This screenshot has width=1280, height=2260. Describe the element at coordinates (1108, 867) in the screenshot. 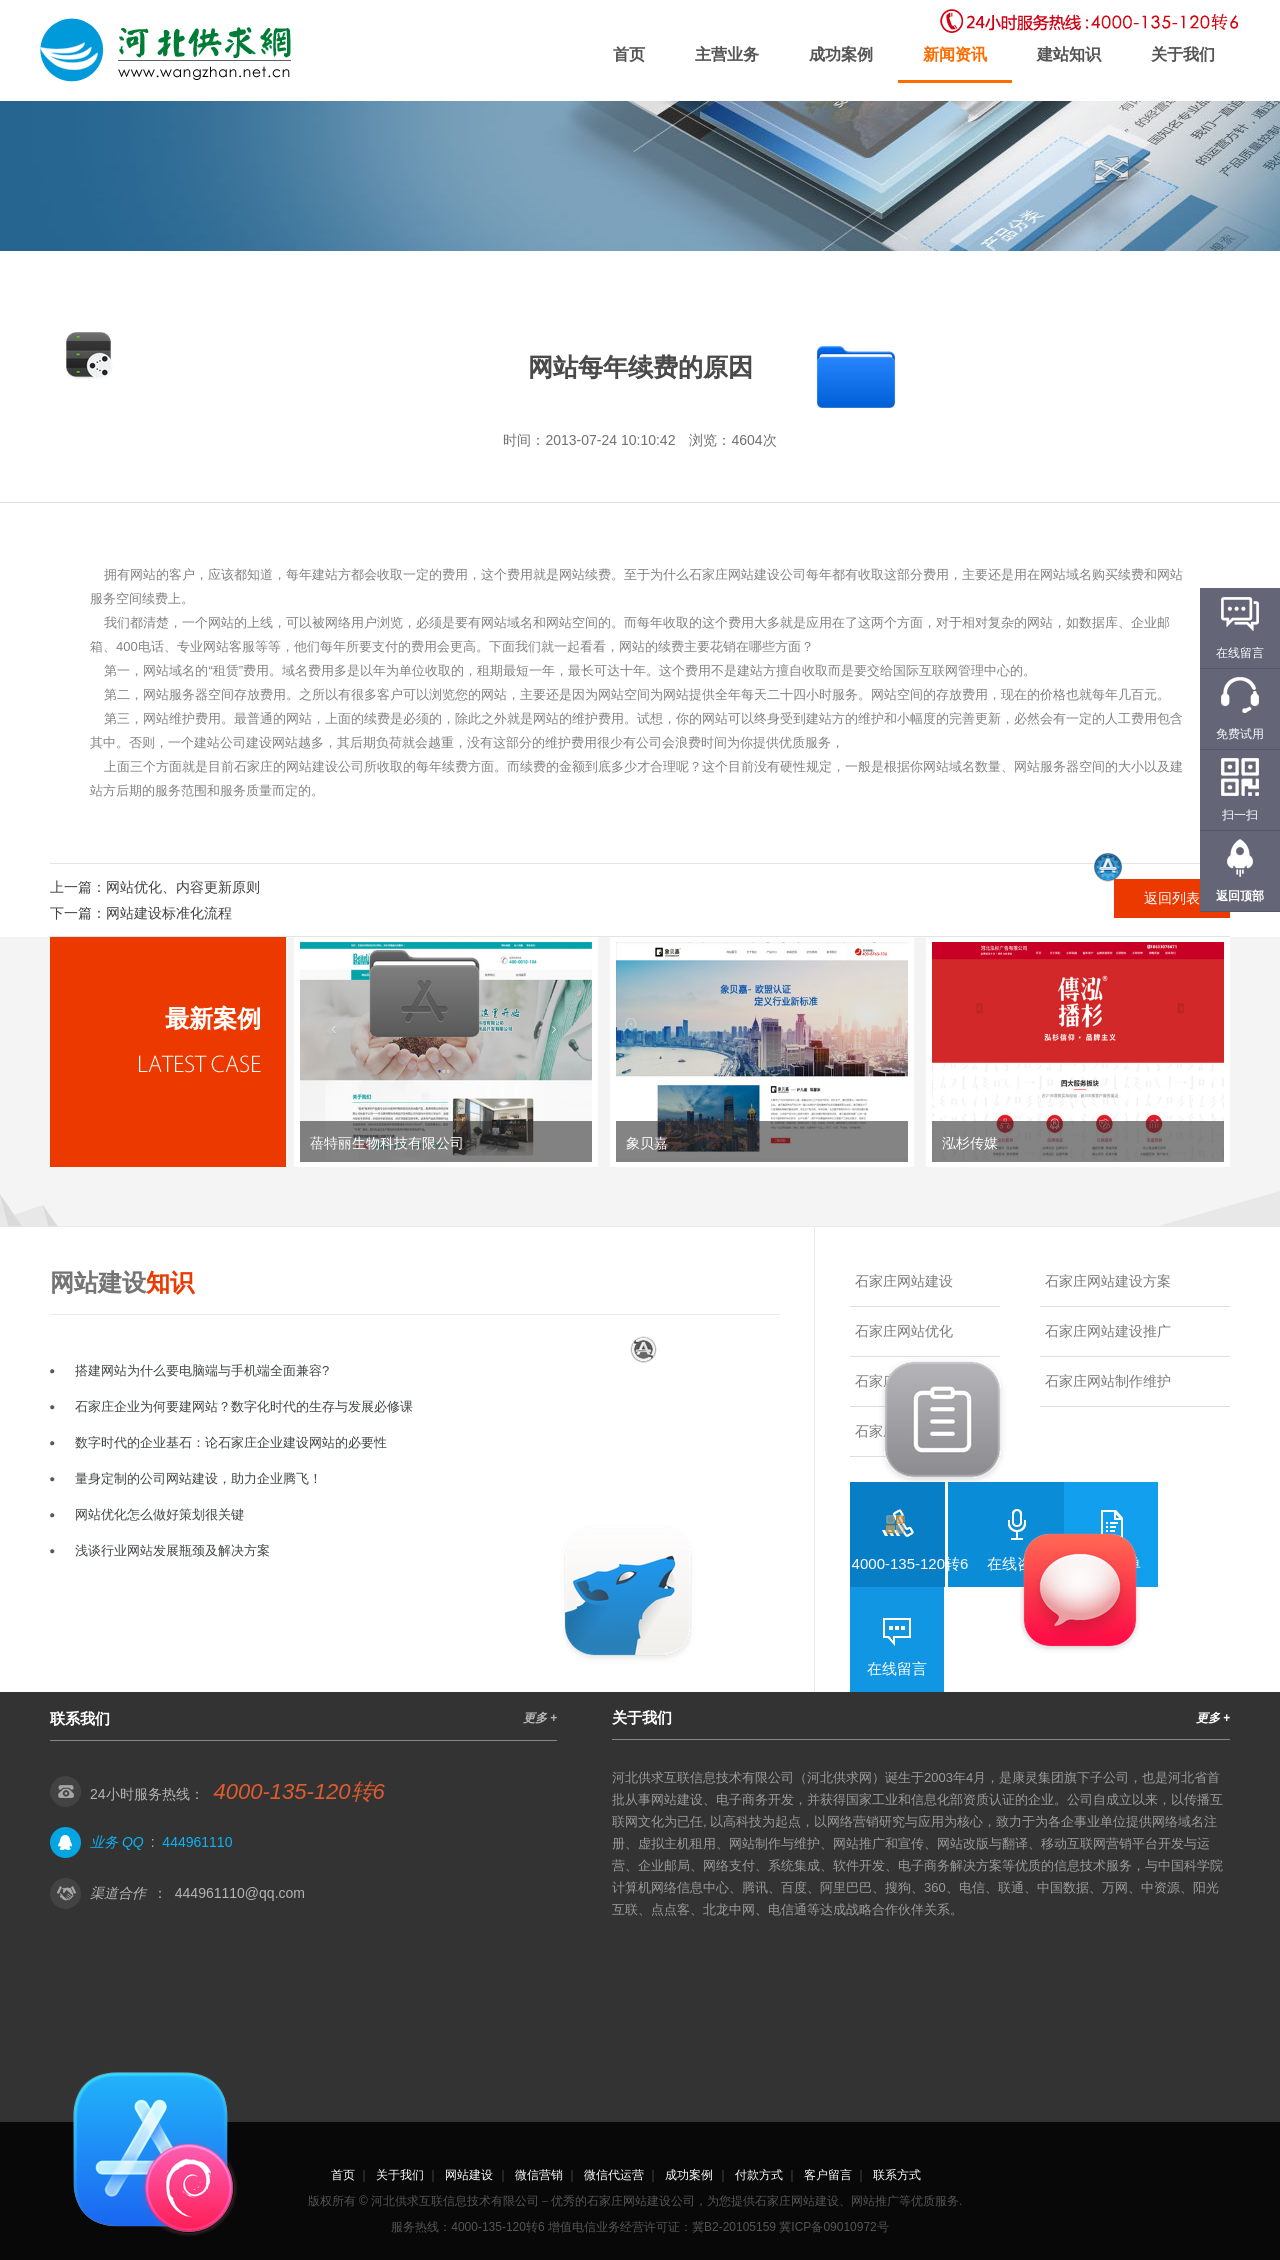

I see `open software properties settings` at that location.